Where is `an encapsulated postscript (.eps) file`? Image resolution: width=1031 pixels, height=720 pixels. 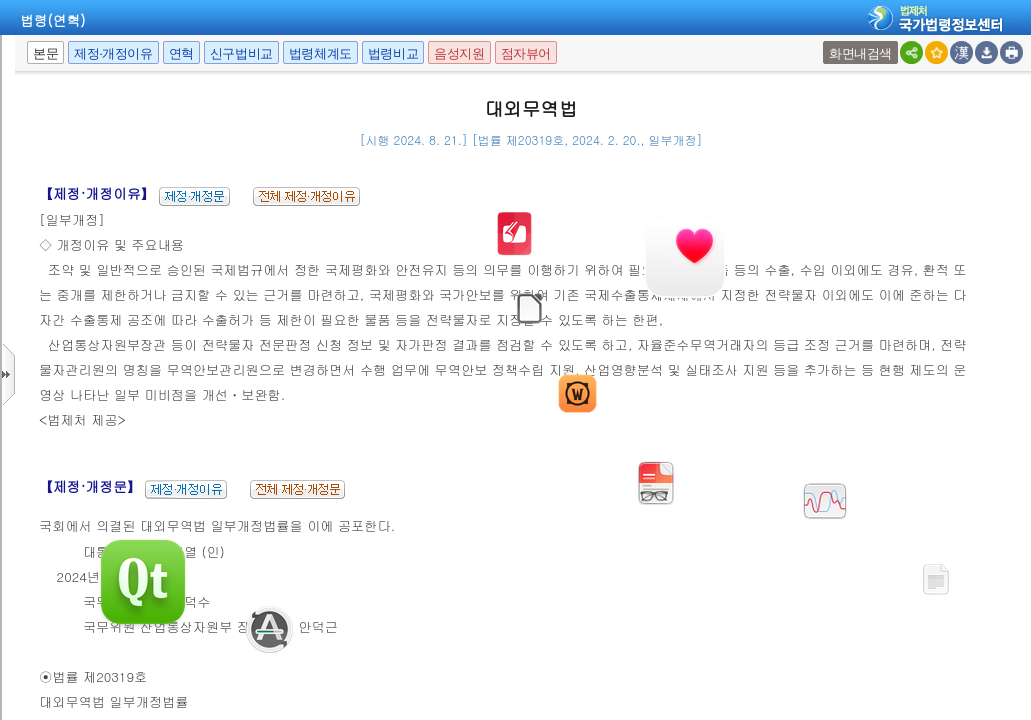 an encapsulated postscript (.eps) file is located at coordinates (514, 233).